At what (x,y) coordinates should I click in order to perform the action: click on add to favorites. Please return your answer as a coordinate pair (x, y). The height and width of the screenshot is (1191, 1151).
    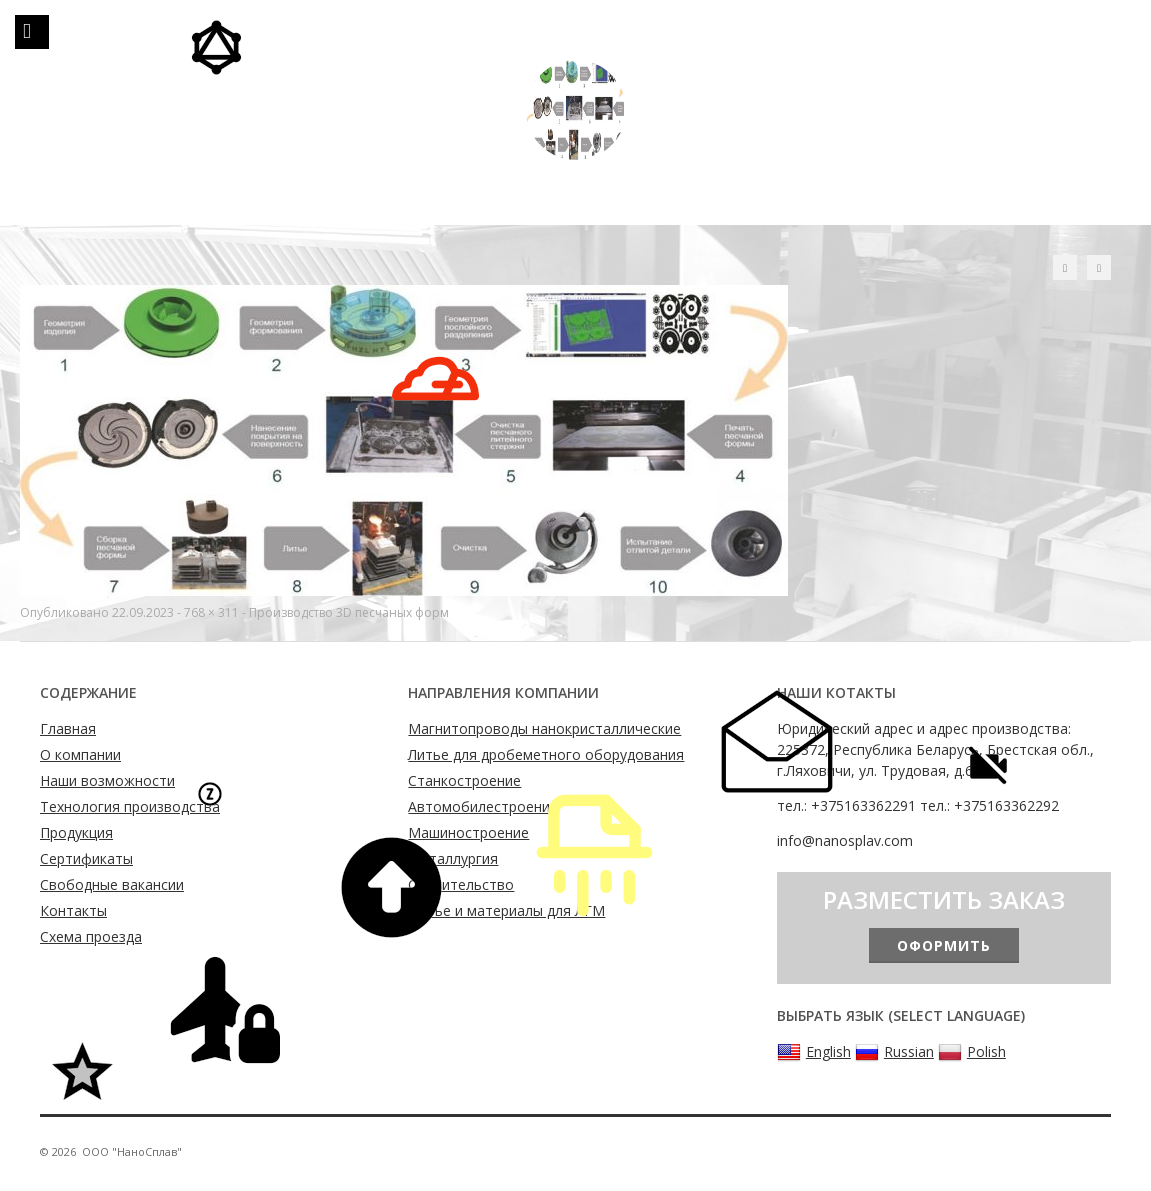
    Looking at the image, I should click on (82, 1072).